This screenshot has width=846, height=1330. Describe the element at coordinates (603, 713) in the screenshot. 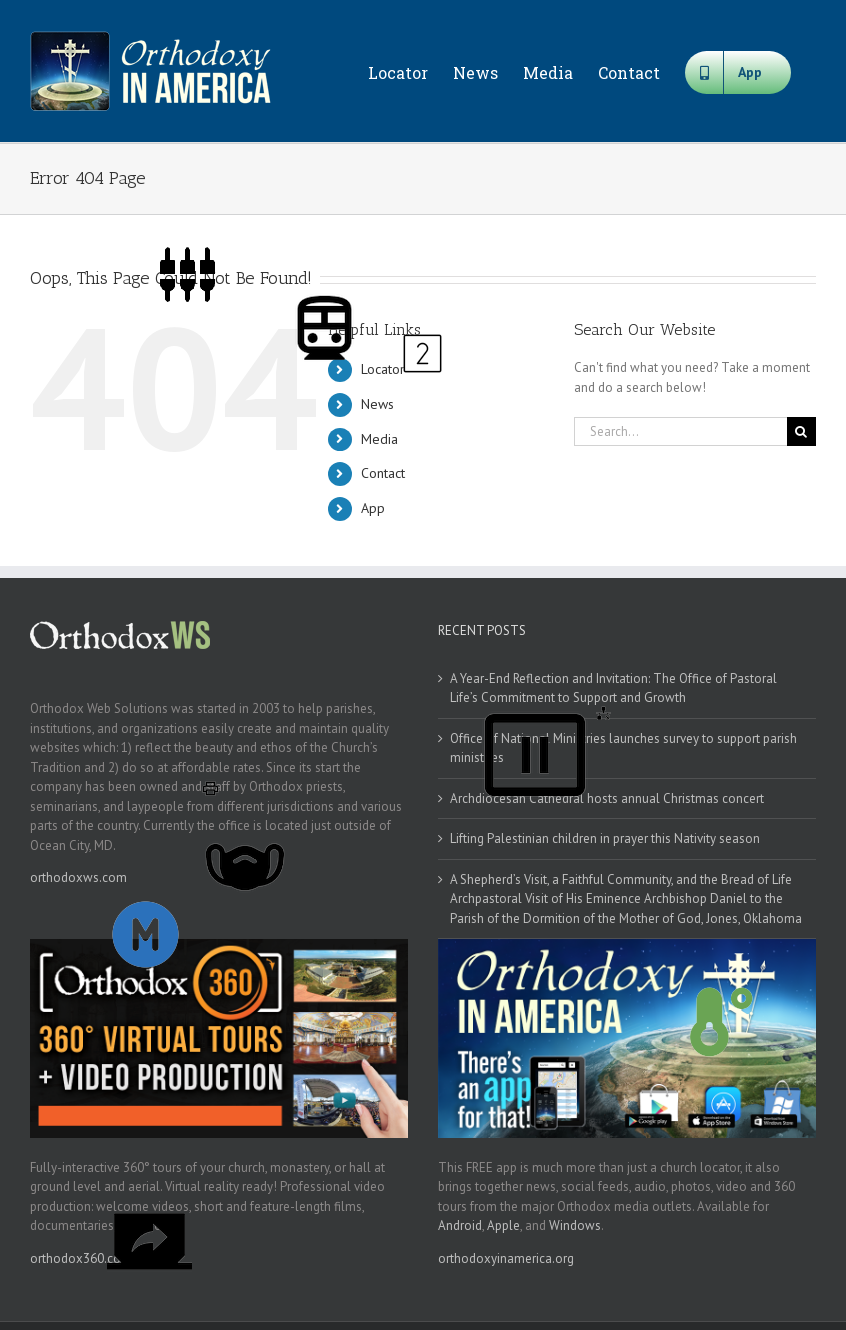

I see `network connection failed or unavailable` at that location.